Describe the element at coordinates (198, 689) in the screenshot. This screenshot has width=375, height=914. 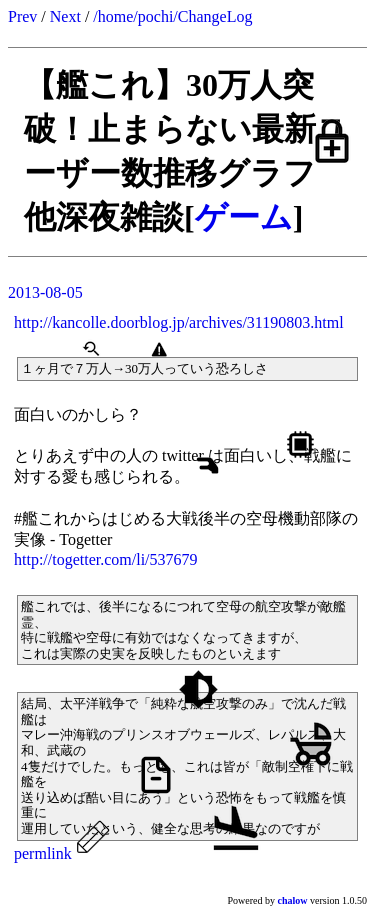
I see `adjust screen brightness` at that location.